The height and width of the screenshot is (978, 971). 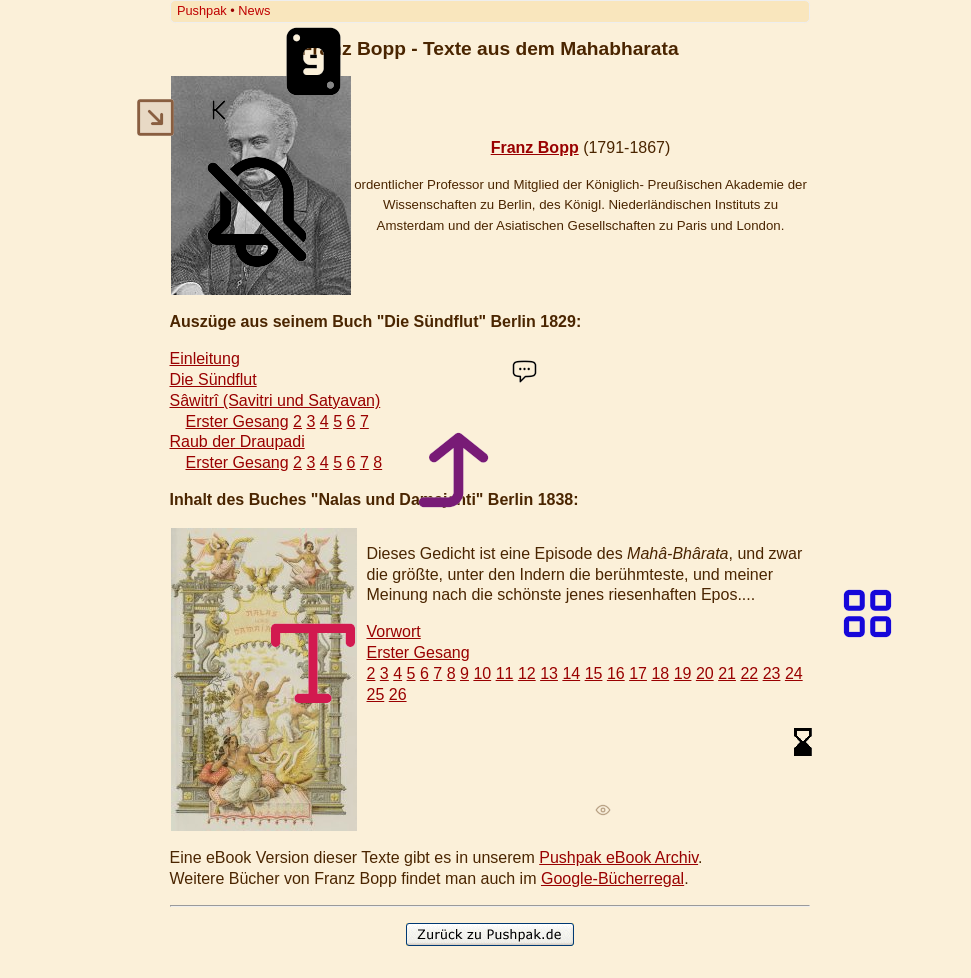 What do you see at coordinates (453, 472) in the screenshot?
I see `navigate forward and up in a hierarchy` at bounding box center [453, 472].